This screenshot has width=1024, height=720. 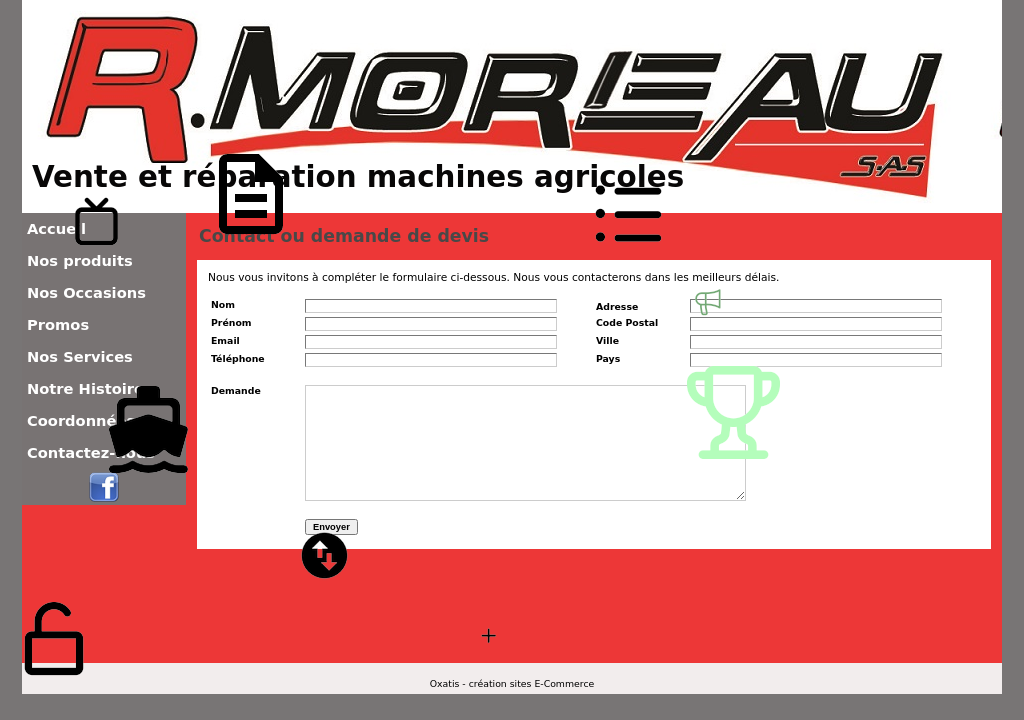 What do you see at coordinates (628, 213) in the screenshot?
I see `view items as a bulleted list` at bounding box center [628, 213].